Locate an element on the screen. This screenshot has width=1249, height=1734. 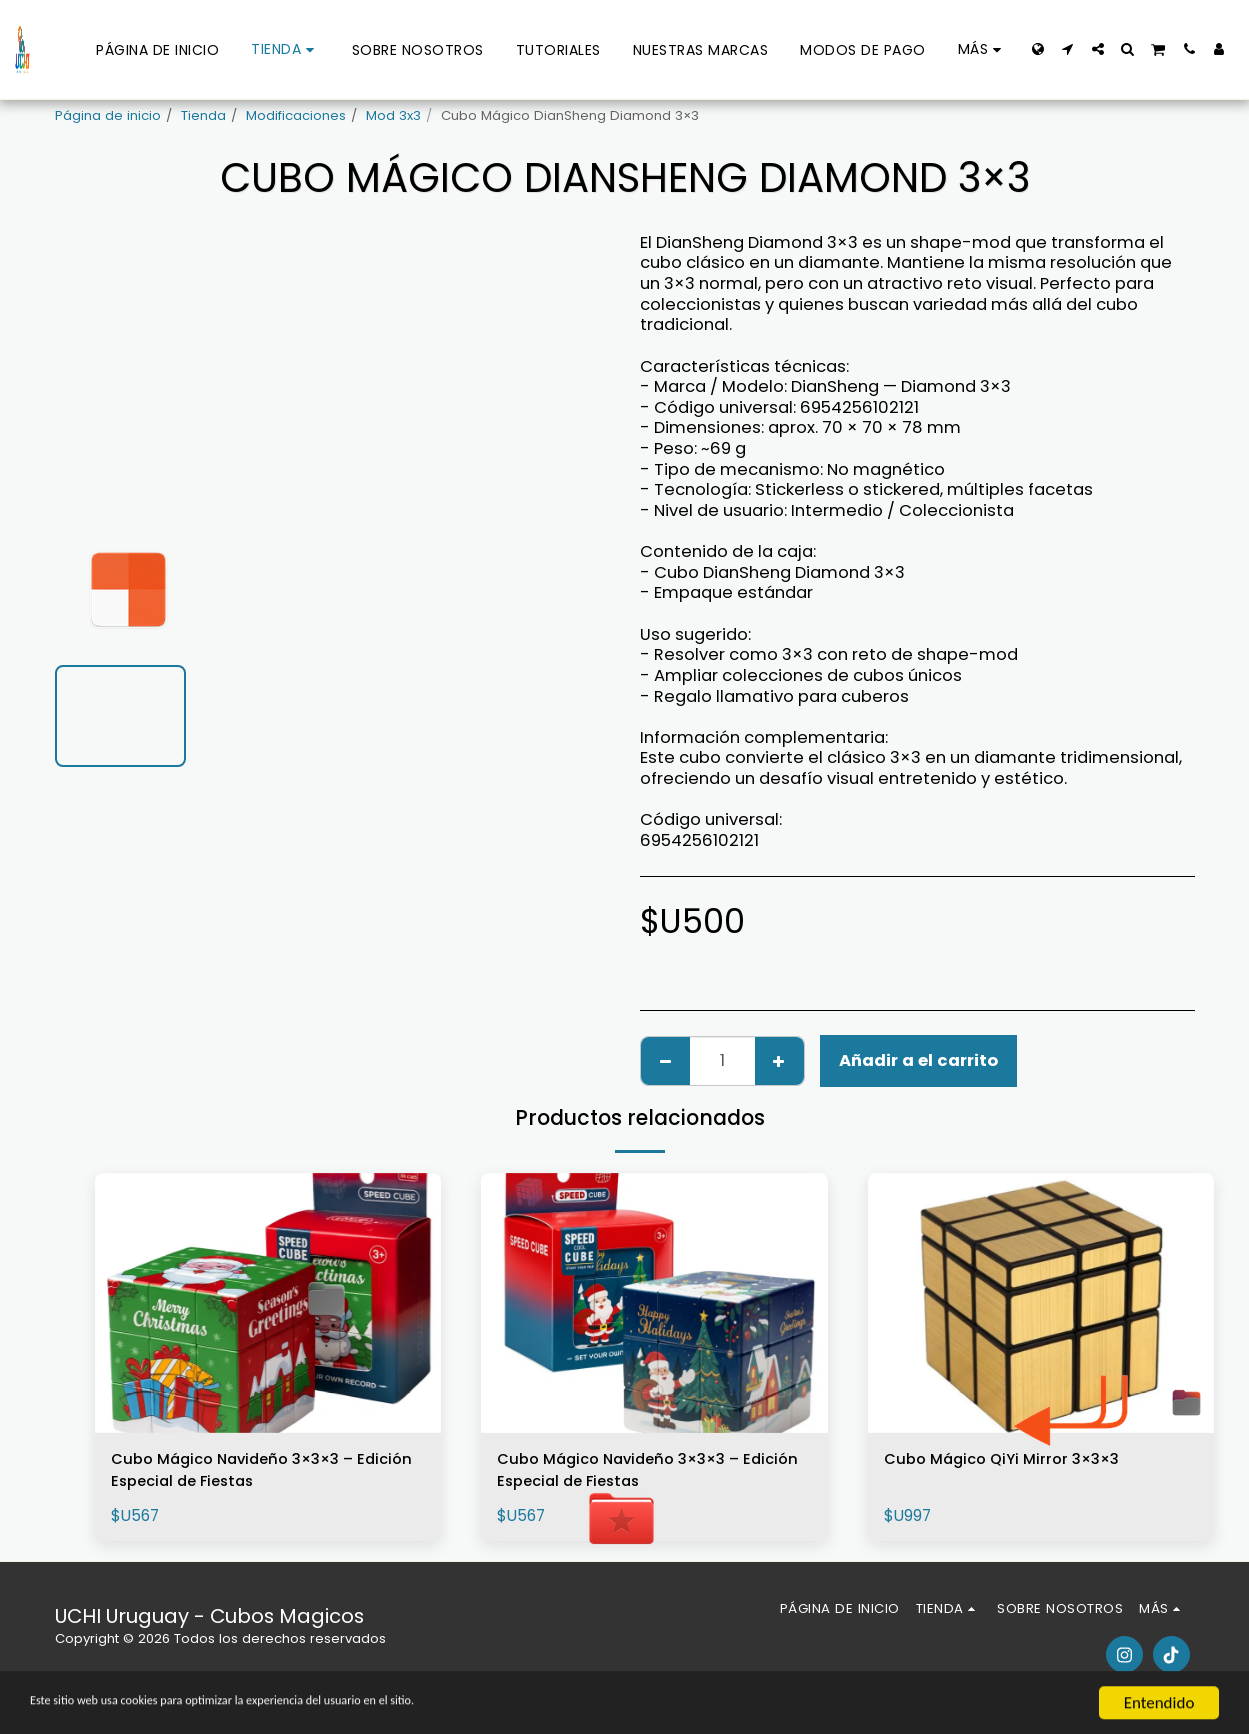
folder ready to accept dragged files is located at coordinates (1186, 1402).